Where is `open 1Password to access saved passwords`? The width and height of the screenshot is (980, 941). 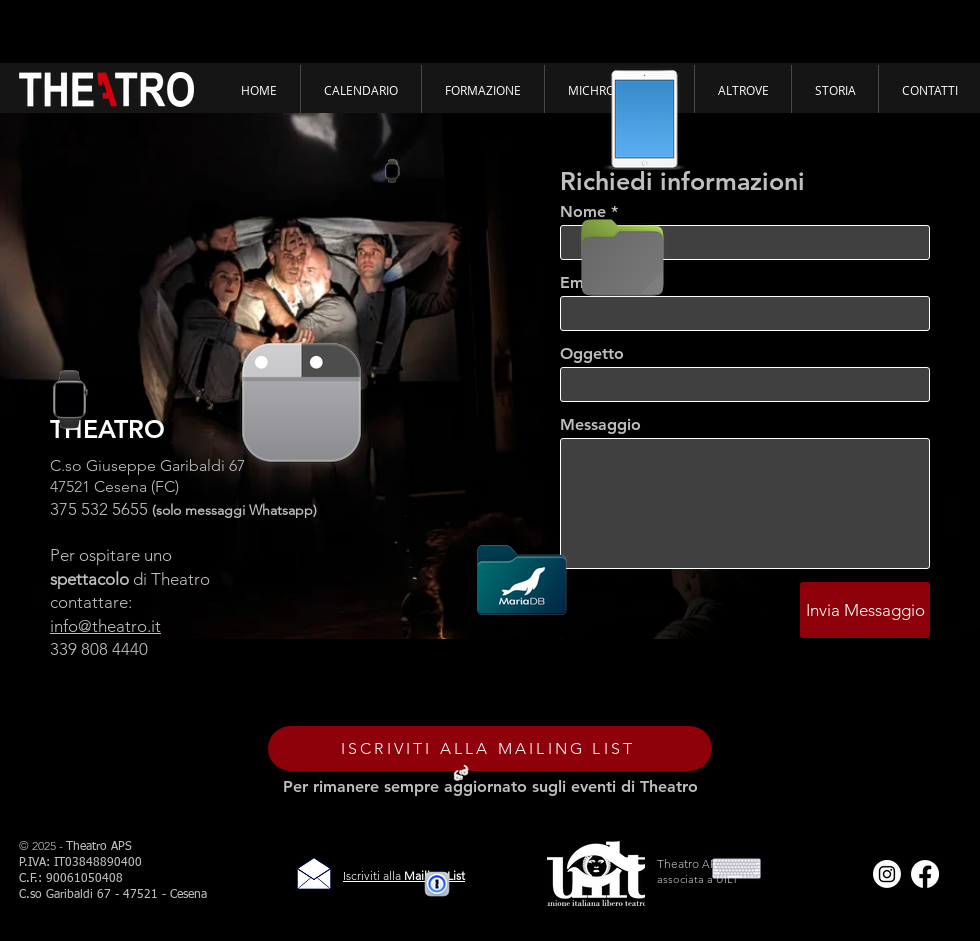
open 1Password to access saved passwords is located at coordinates (437, 884).